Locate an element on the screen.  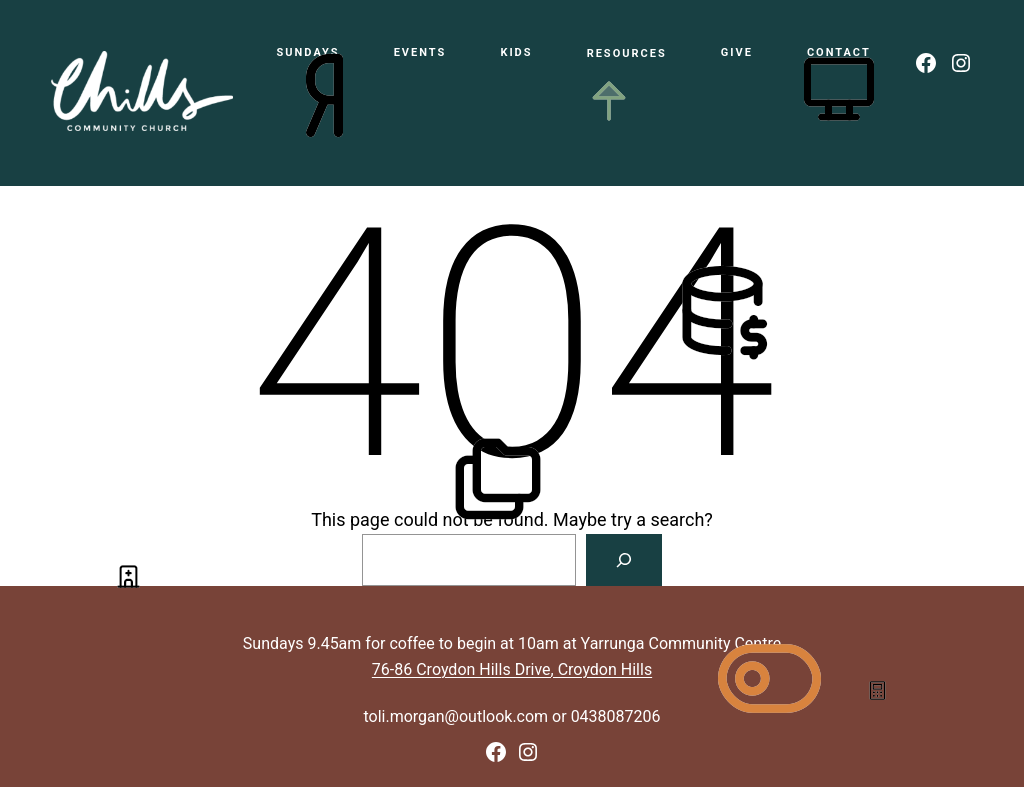
view database pricing or costs is located at coordinates (722, 310).